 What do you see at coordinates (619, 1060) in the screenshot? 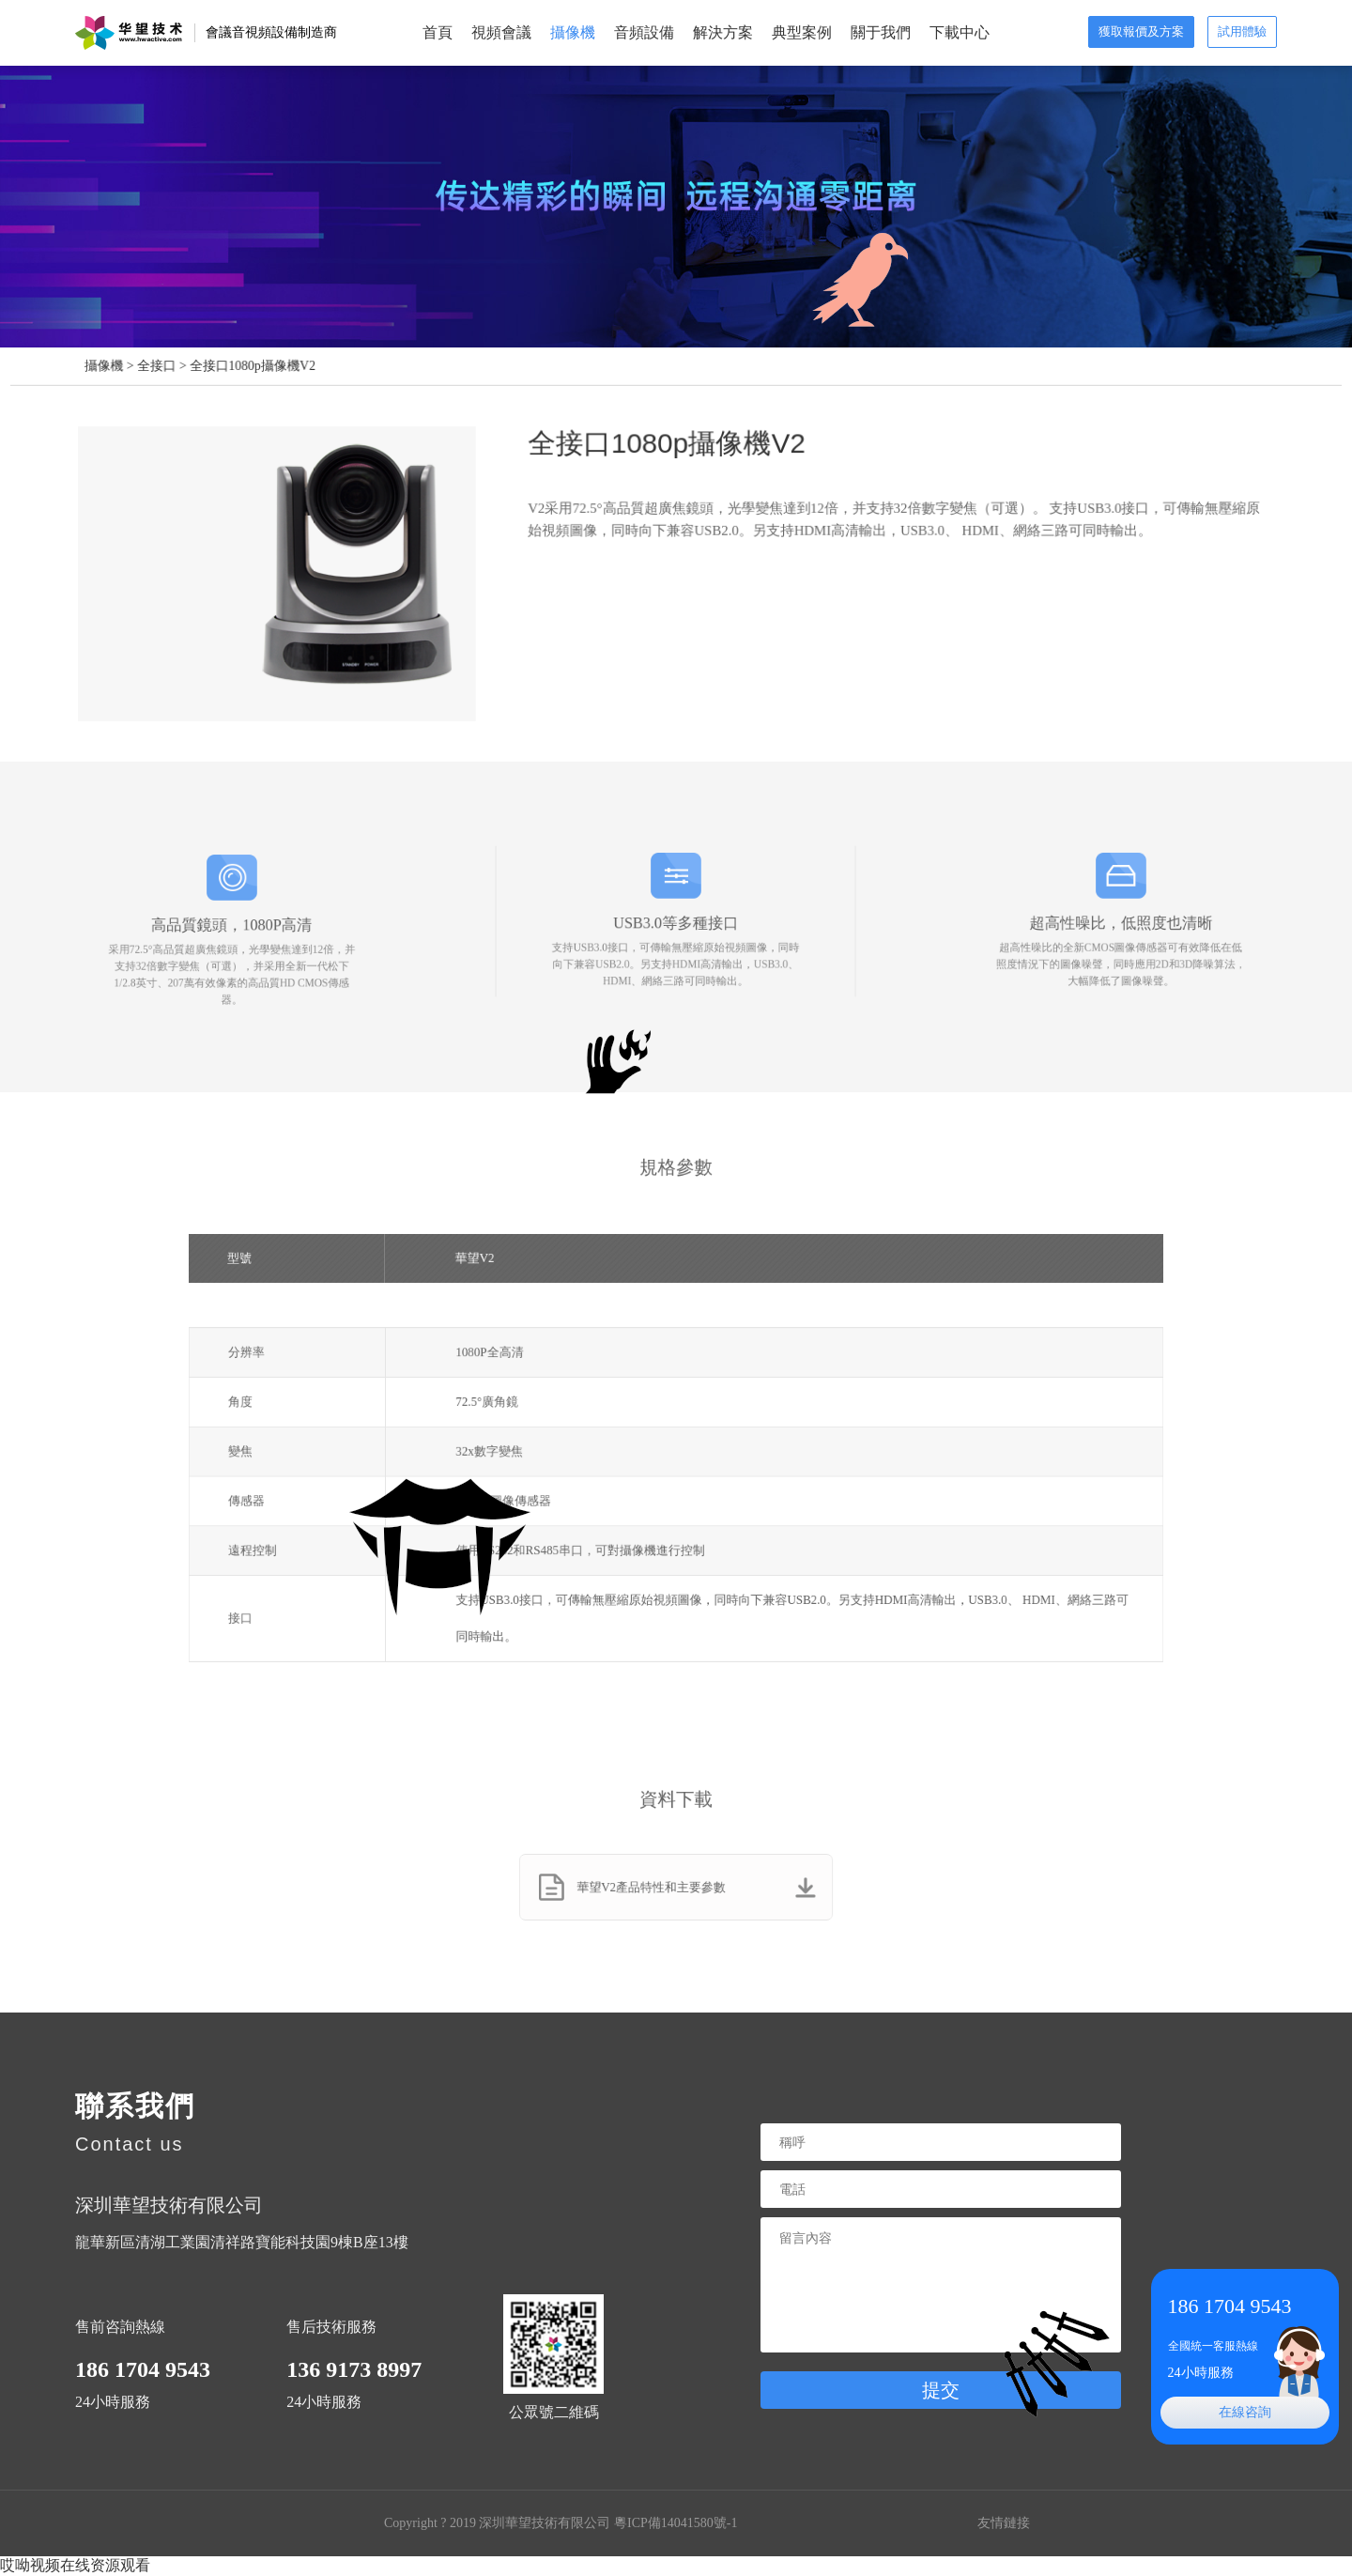
I see `cast a fire spell or ability` at bounding box center [619, 1060].